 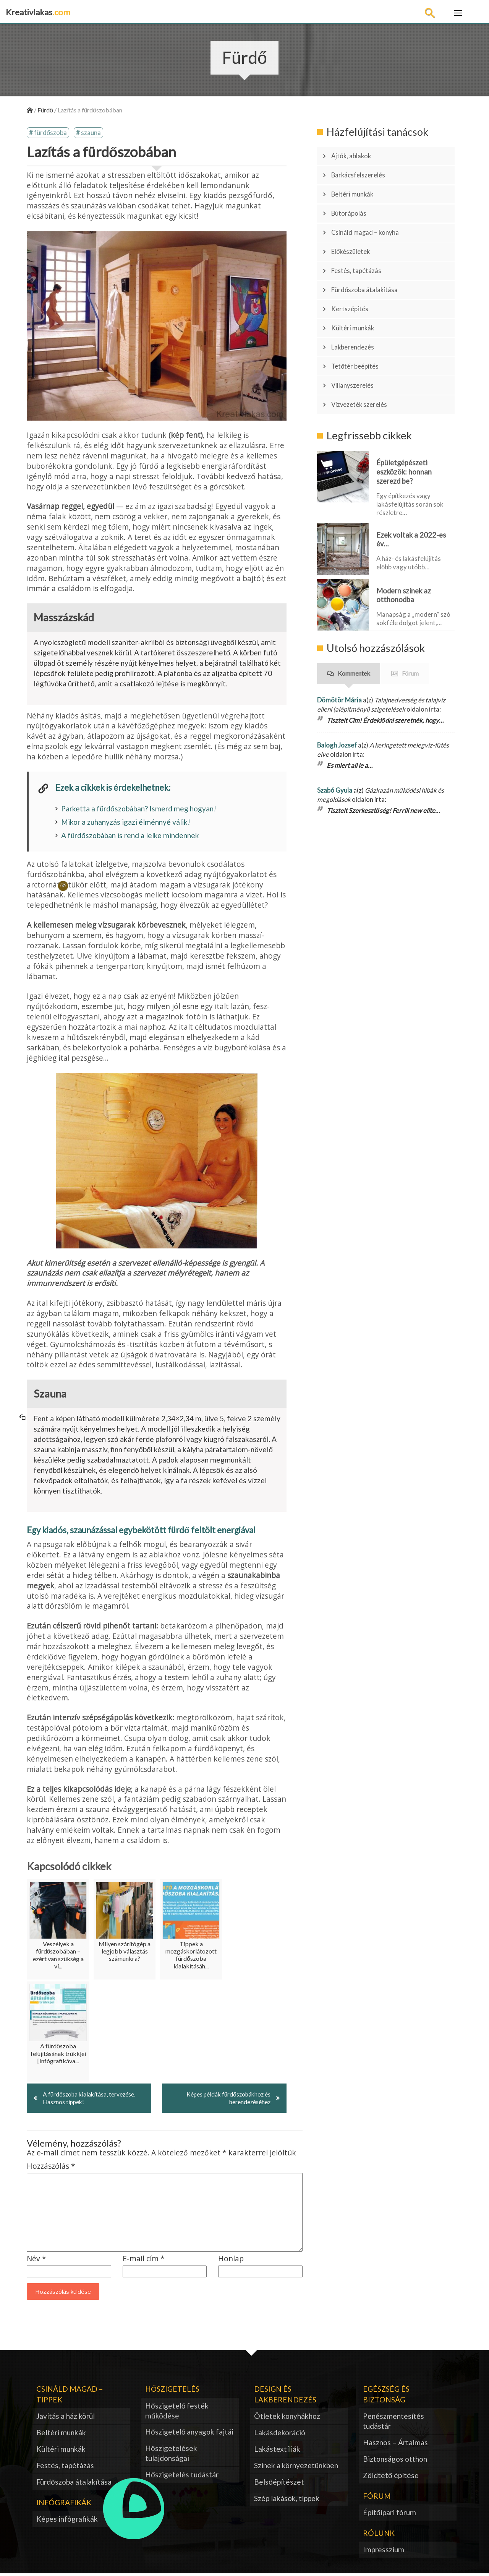 I want to click on CoreOS logo, so click(x=134, y=2509).